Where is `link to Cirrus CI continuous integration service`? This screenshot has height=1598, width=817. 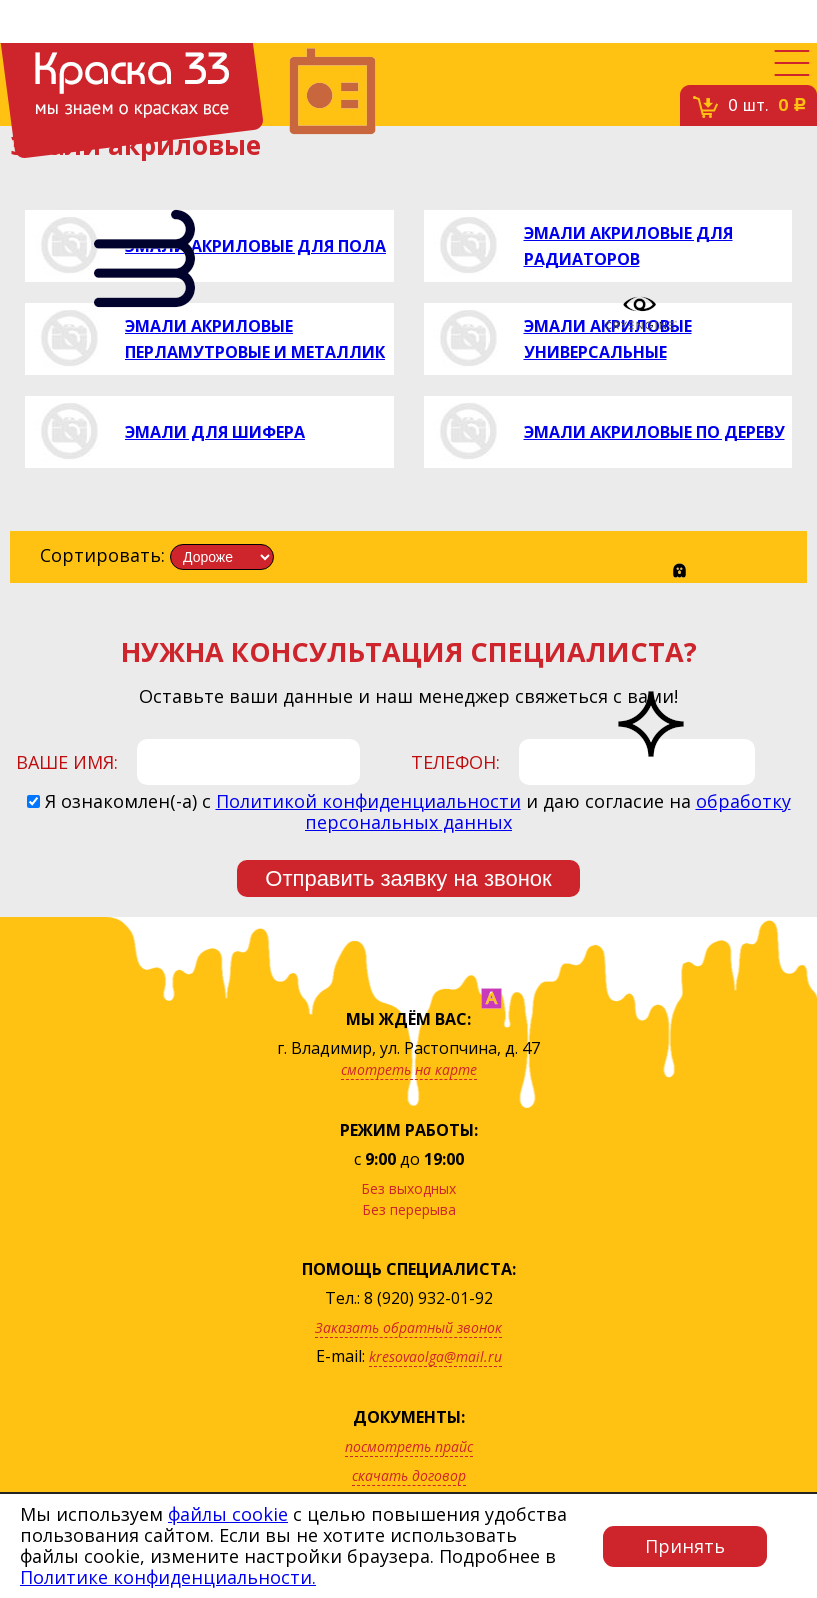
link to Cirrus CI continuous integration service is located at coordinates (144, 258).